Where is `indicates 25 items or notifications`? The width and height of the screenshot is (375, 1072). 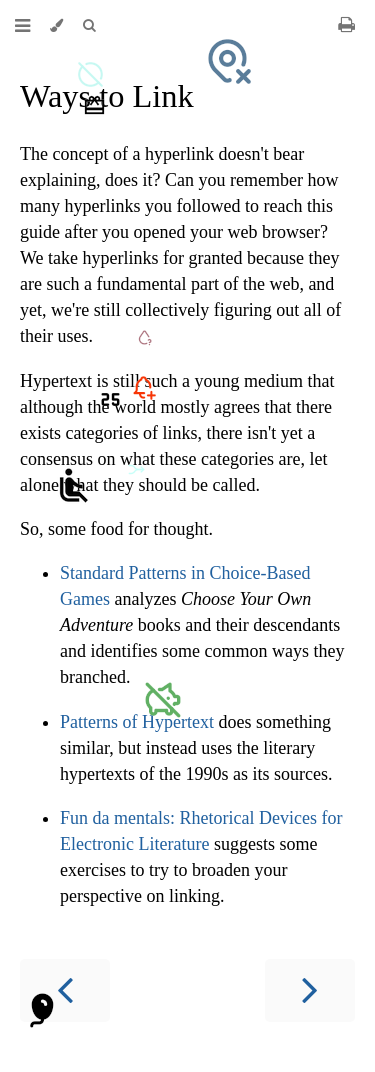 indicates 25 items or notifications is located at coordinates (110, 399).